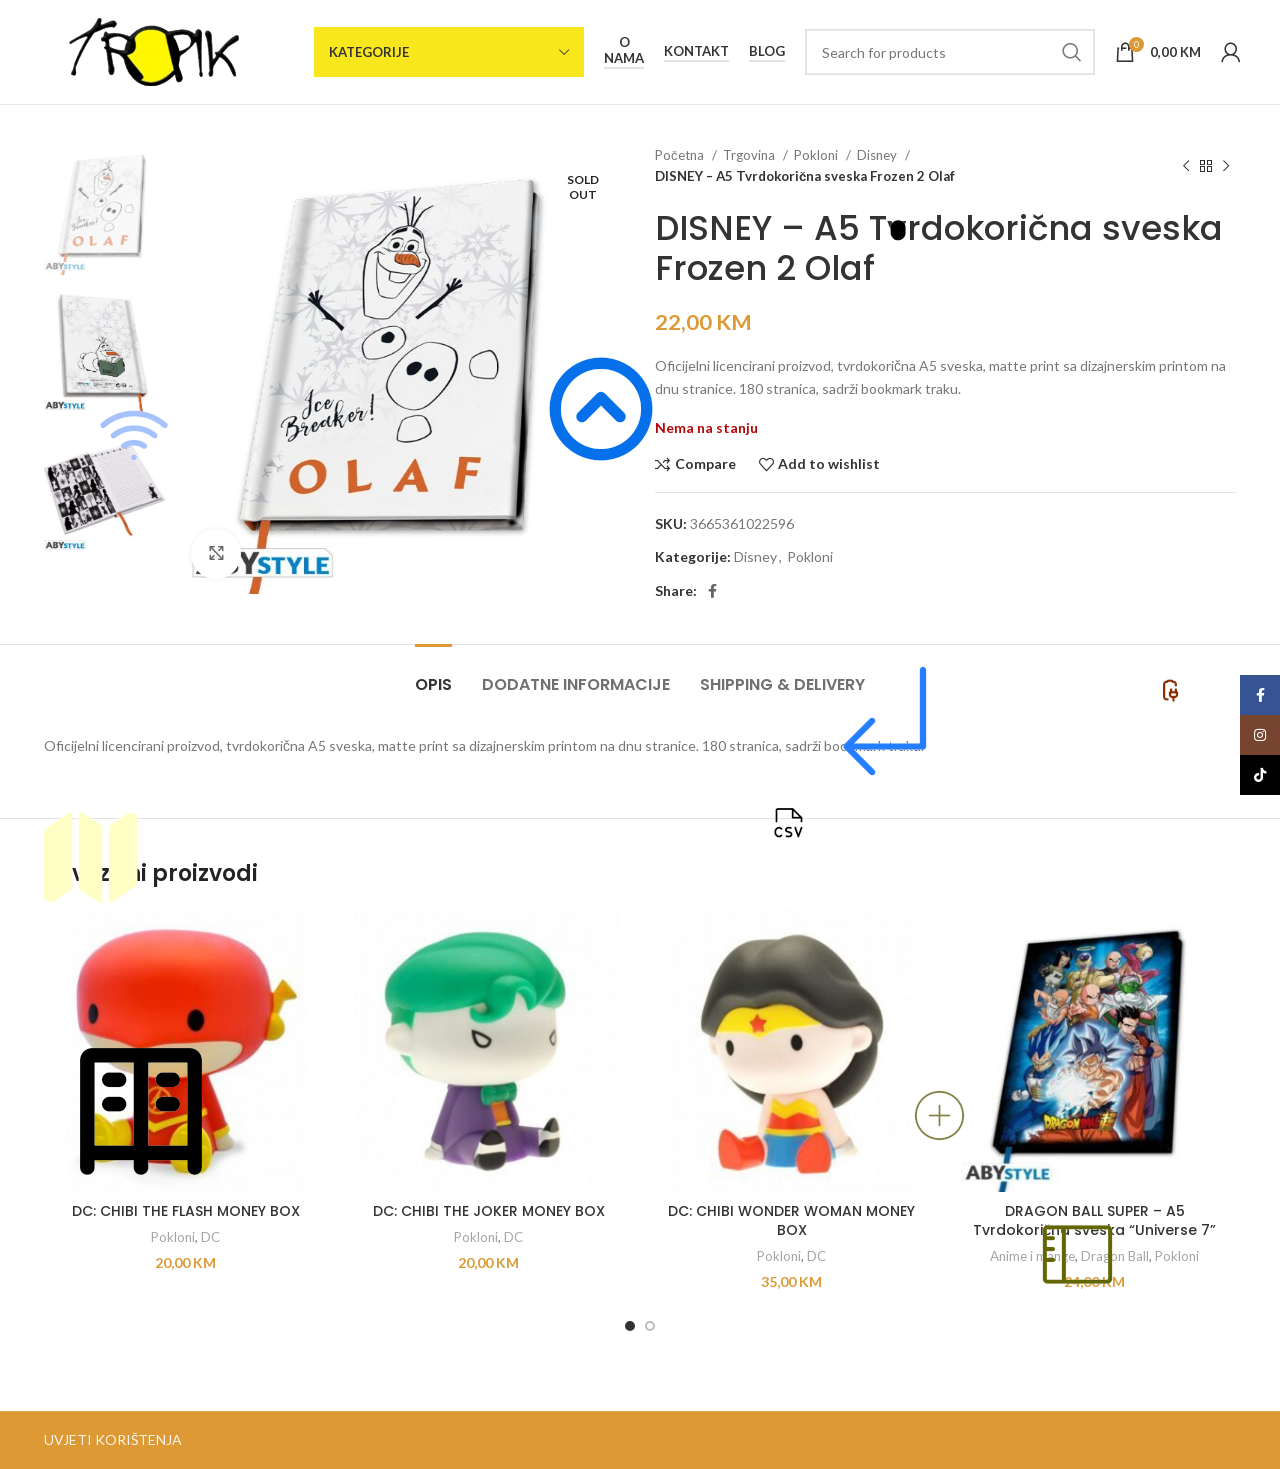  Describe the element at coordinates (141, 1109) in the screenshot. I see `access storage lockers` at that location.